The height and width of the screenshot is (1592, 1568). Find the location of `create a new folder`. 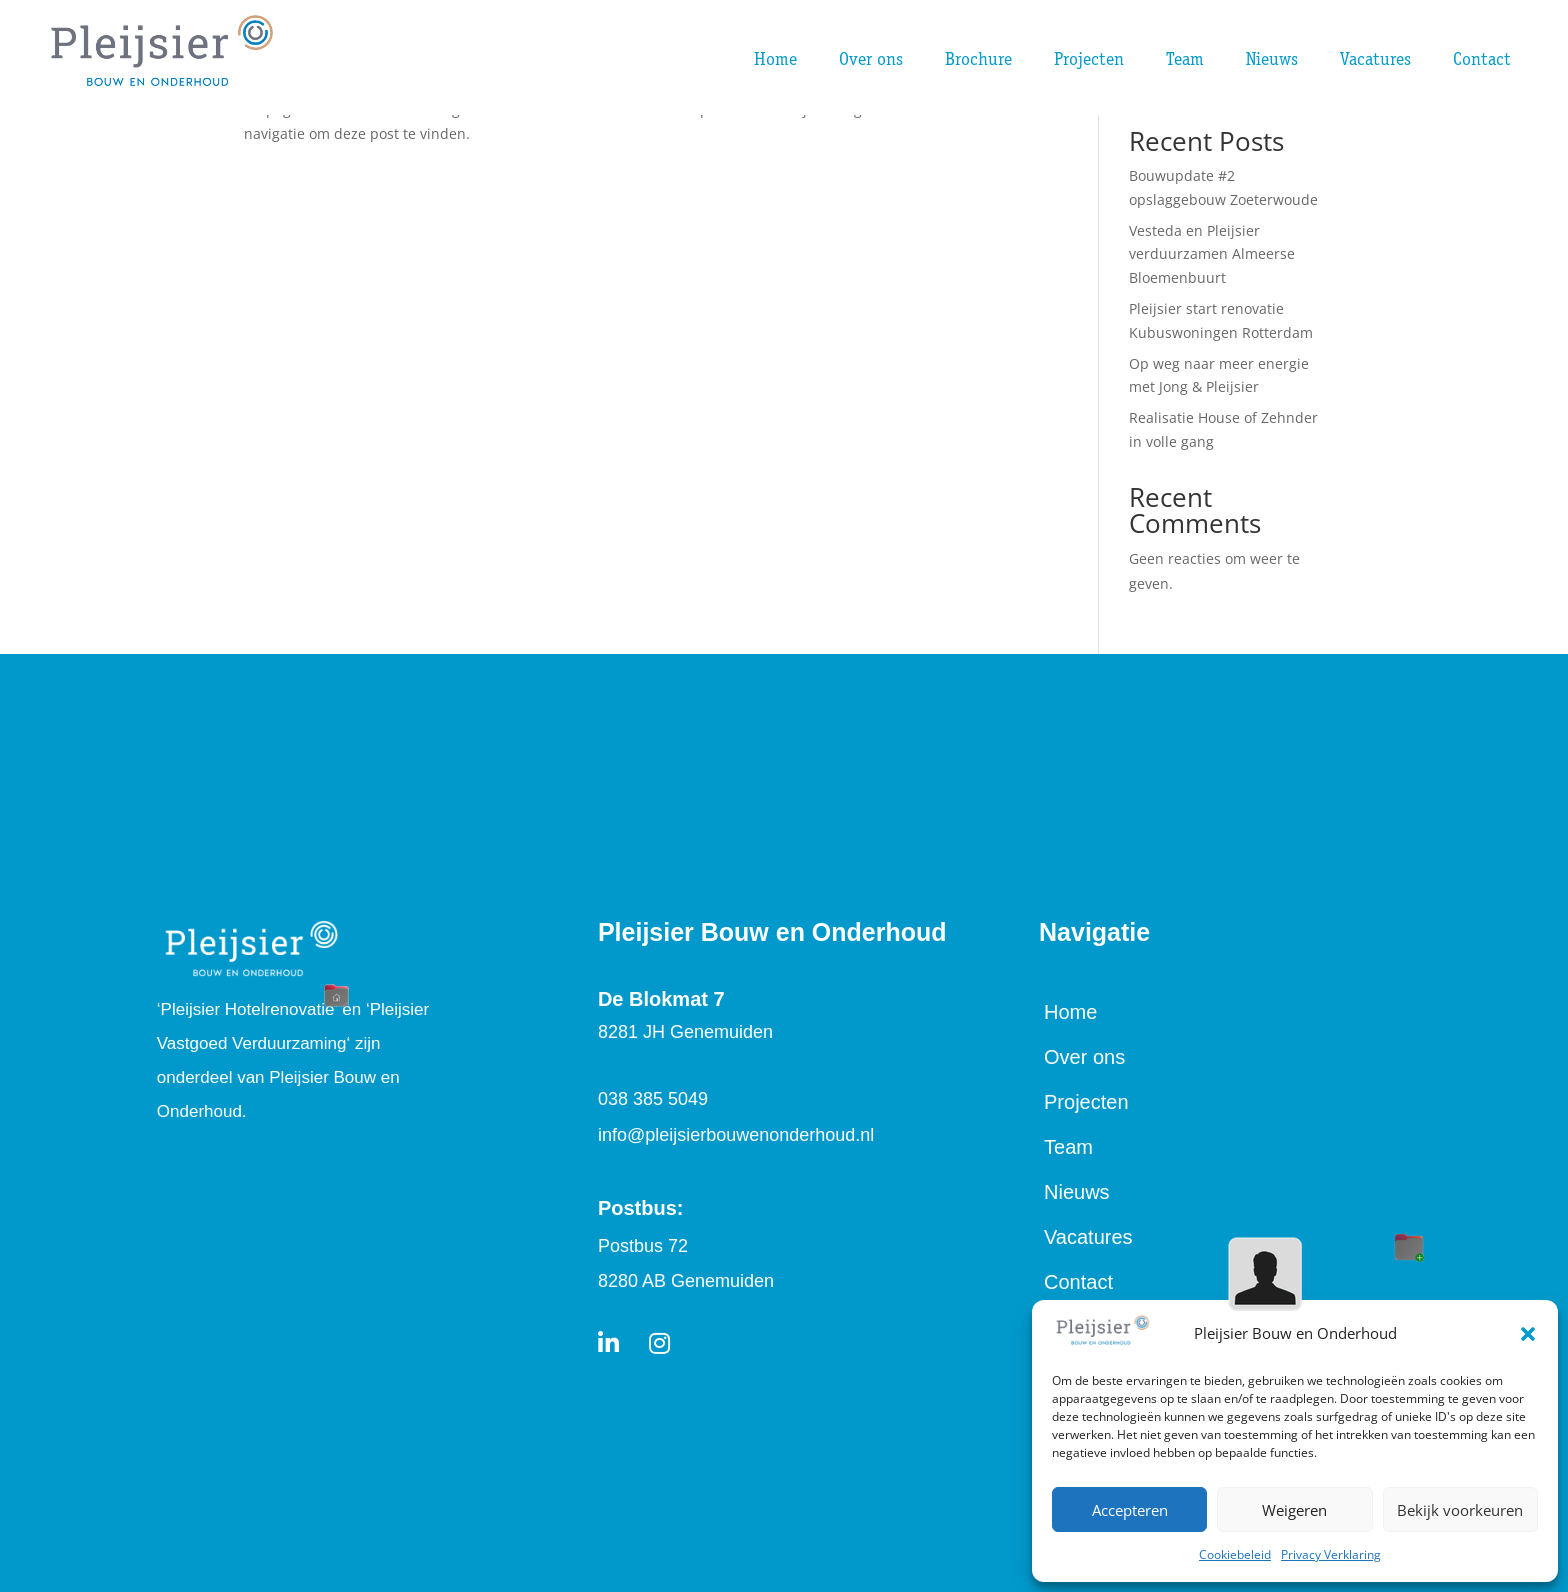

create a new folder is located at coordinates (1409, 1247).